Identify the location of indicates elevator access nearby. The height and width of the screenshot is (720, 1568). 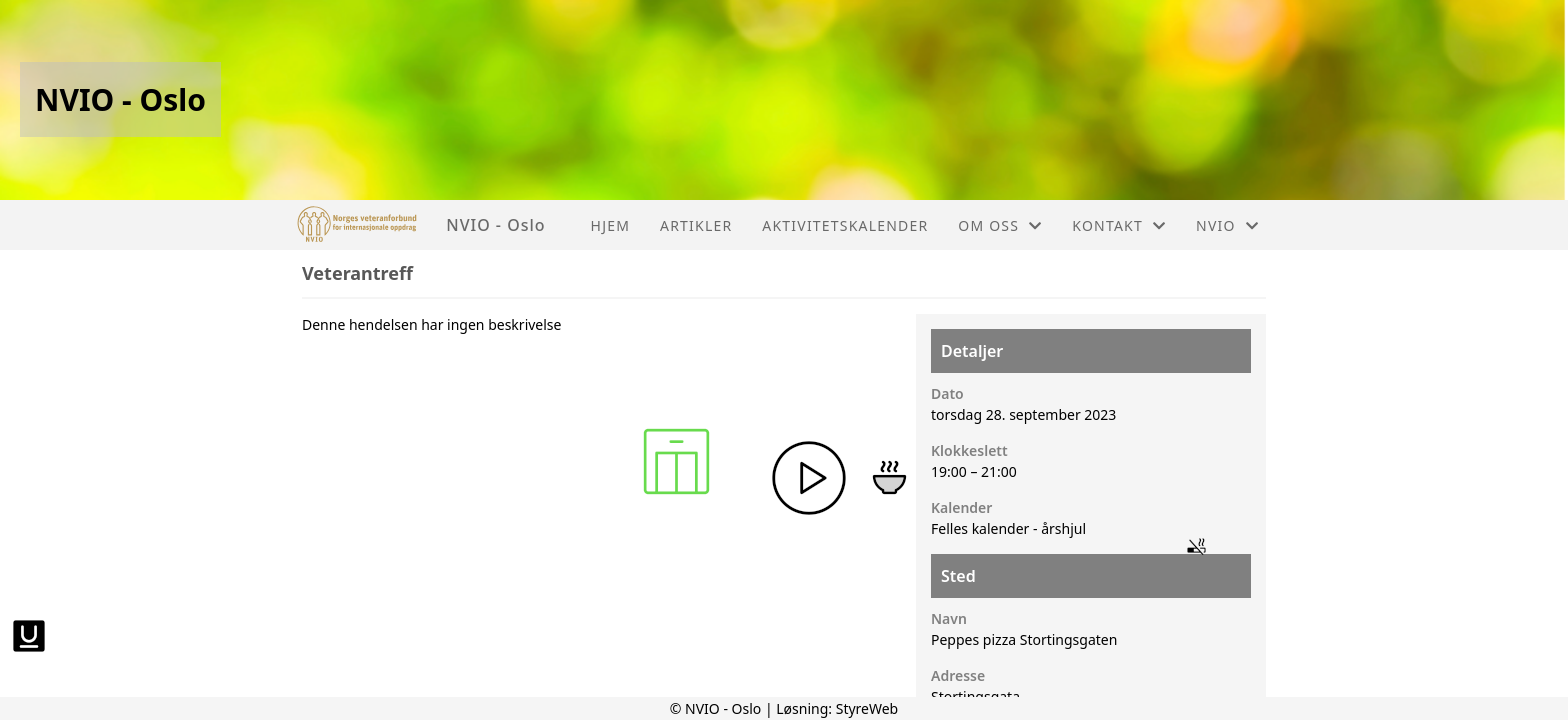
(676, 461).